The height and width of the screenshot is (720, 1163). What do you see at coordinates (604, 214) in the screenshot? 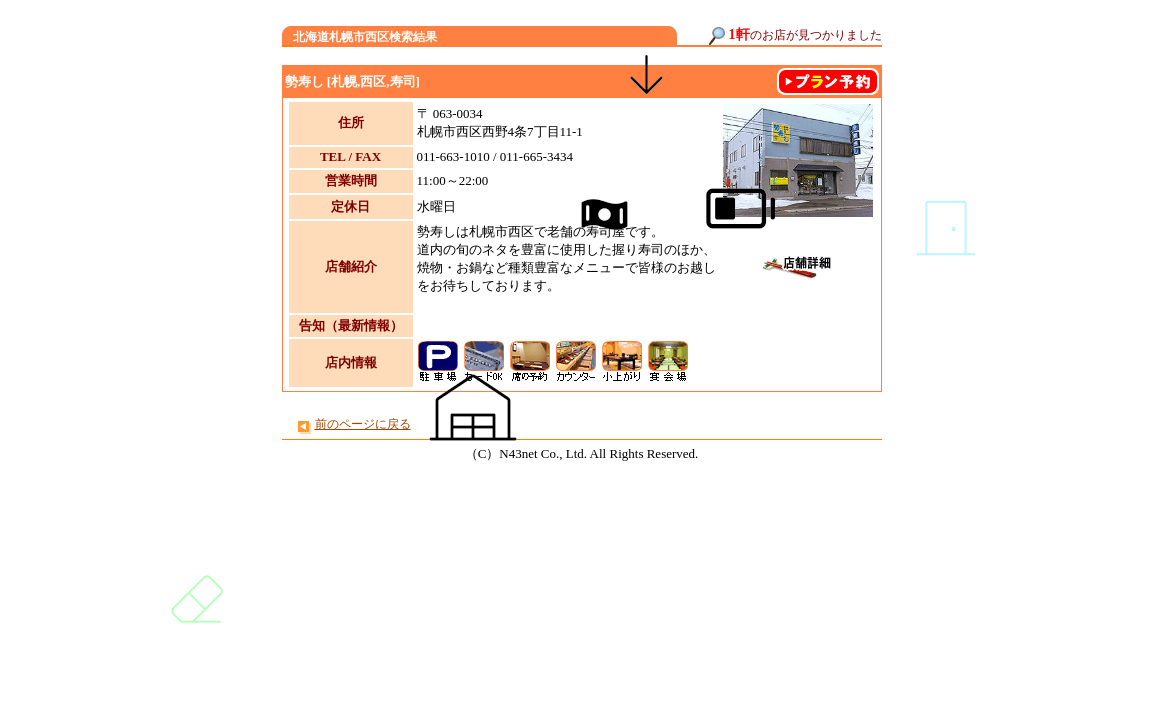
I see `view payment or transaction history` at bounding box center [604, 214].